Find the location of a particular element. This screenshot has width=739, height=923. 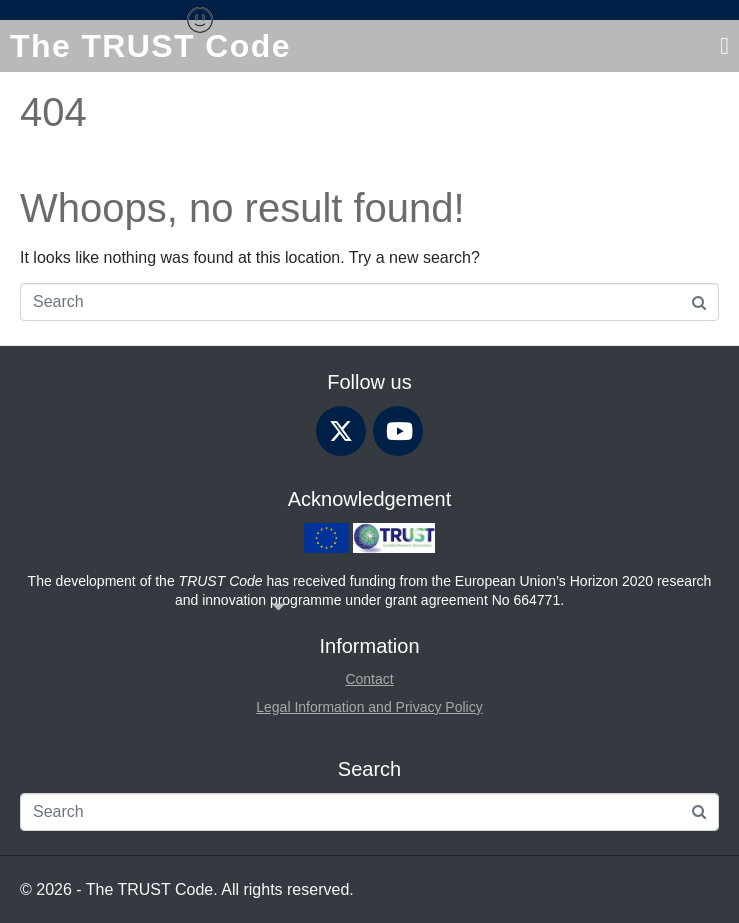

access people and smiley emoji category is located at coordinates (200, 20).